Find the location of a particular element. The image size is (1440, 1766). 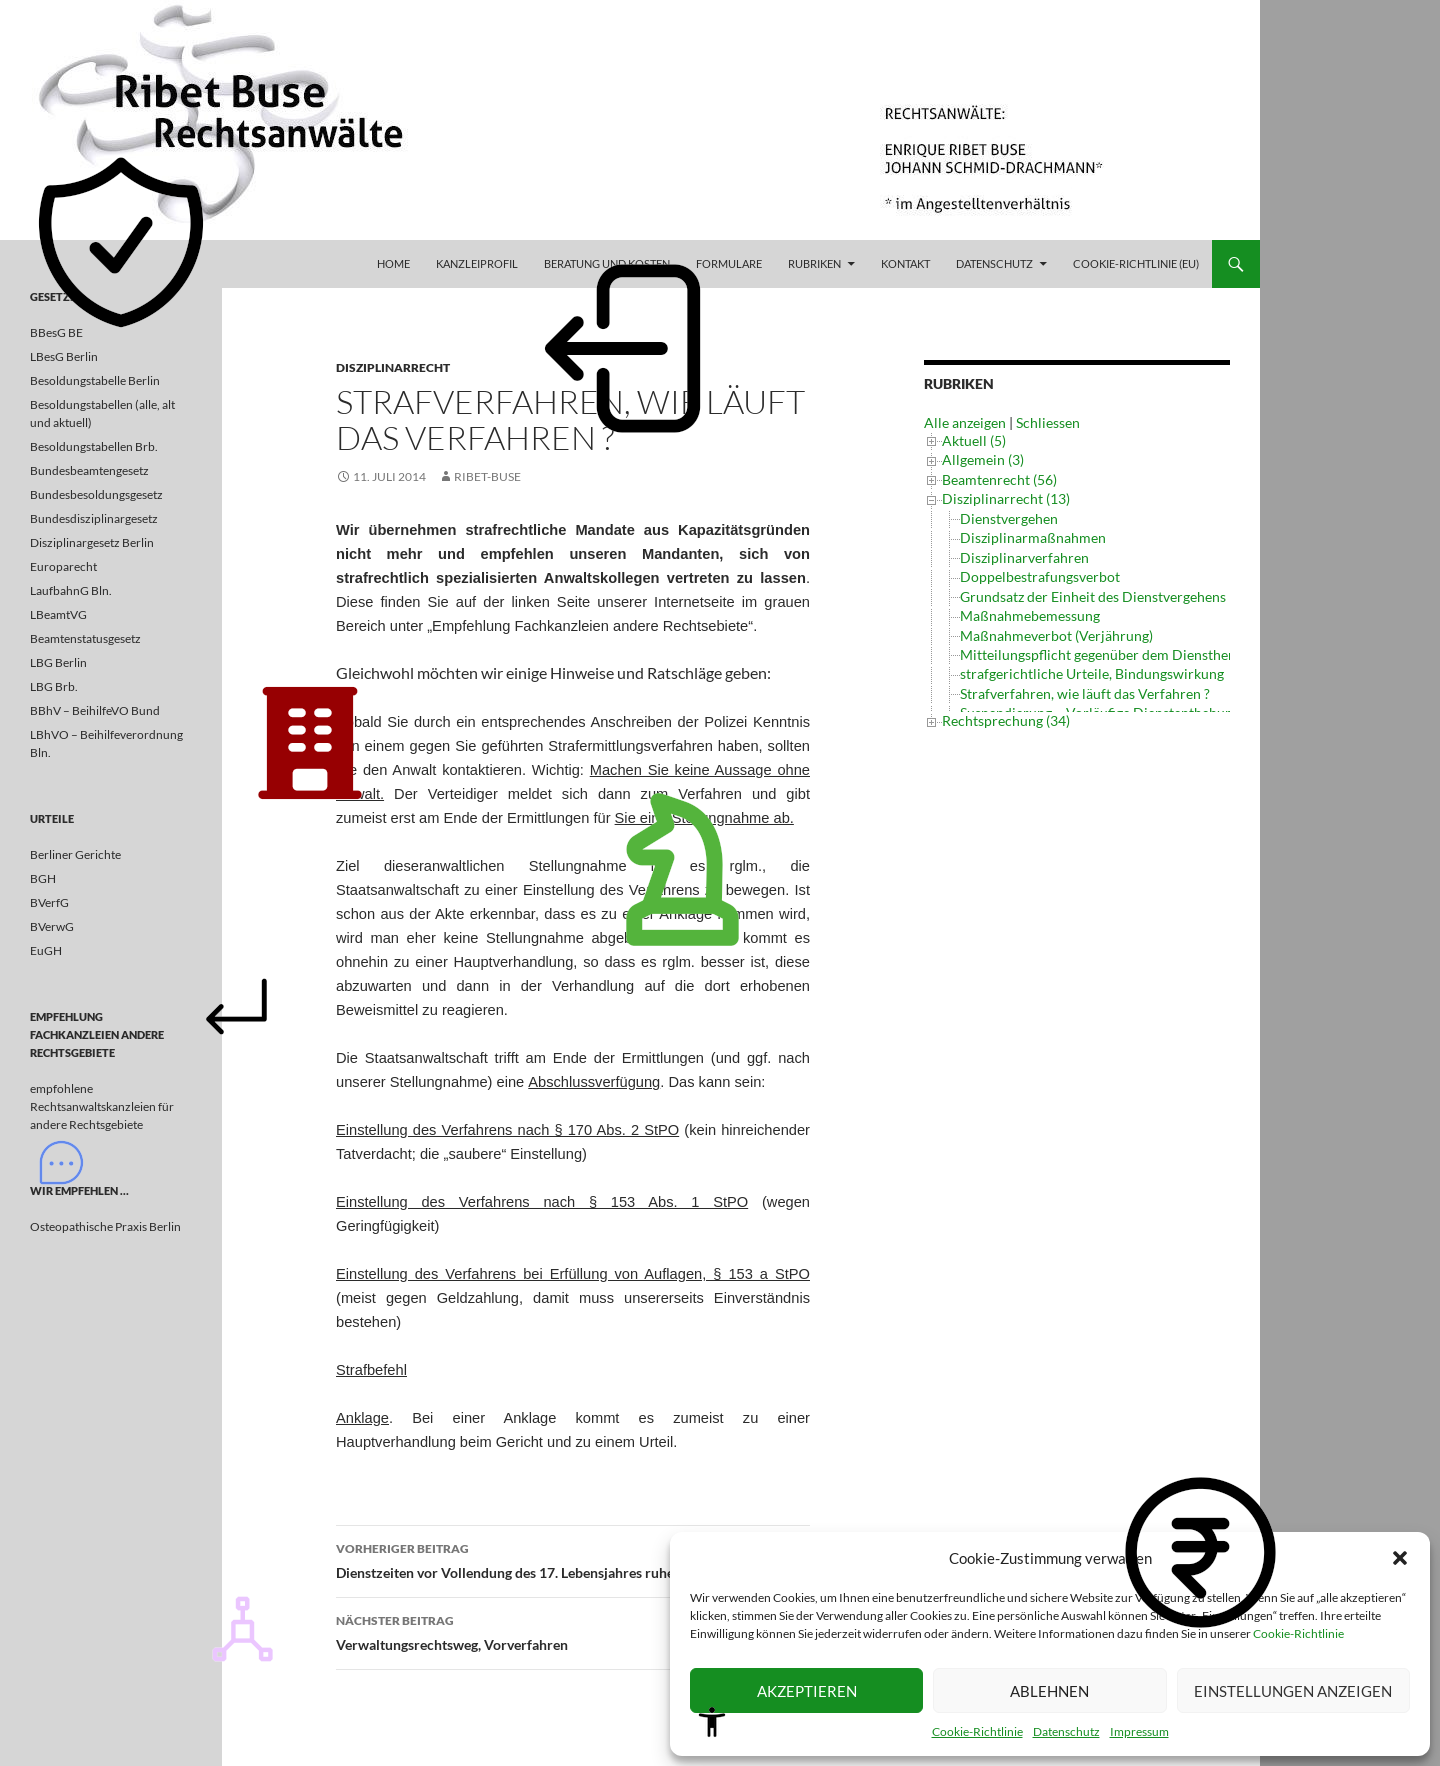

view type hierarchy in code editor is located at coordinates (245, 1629).